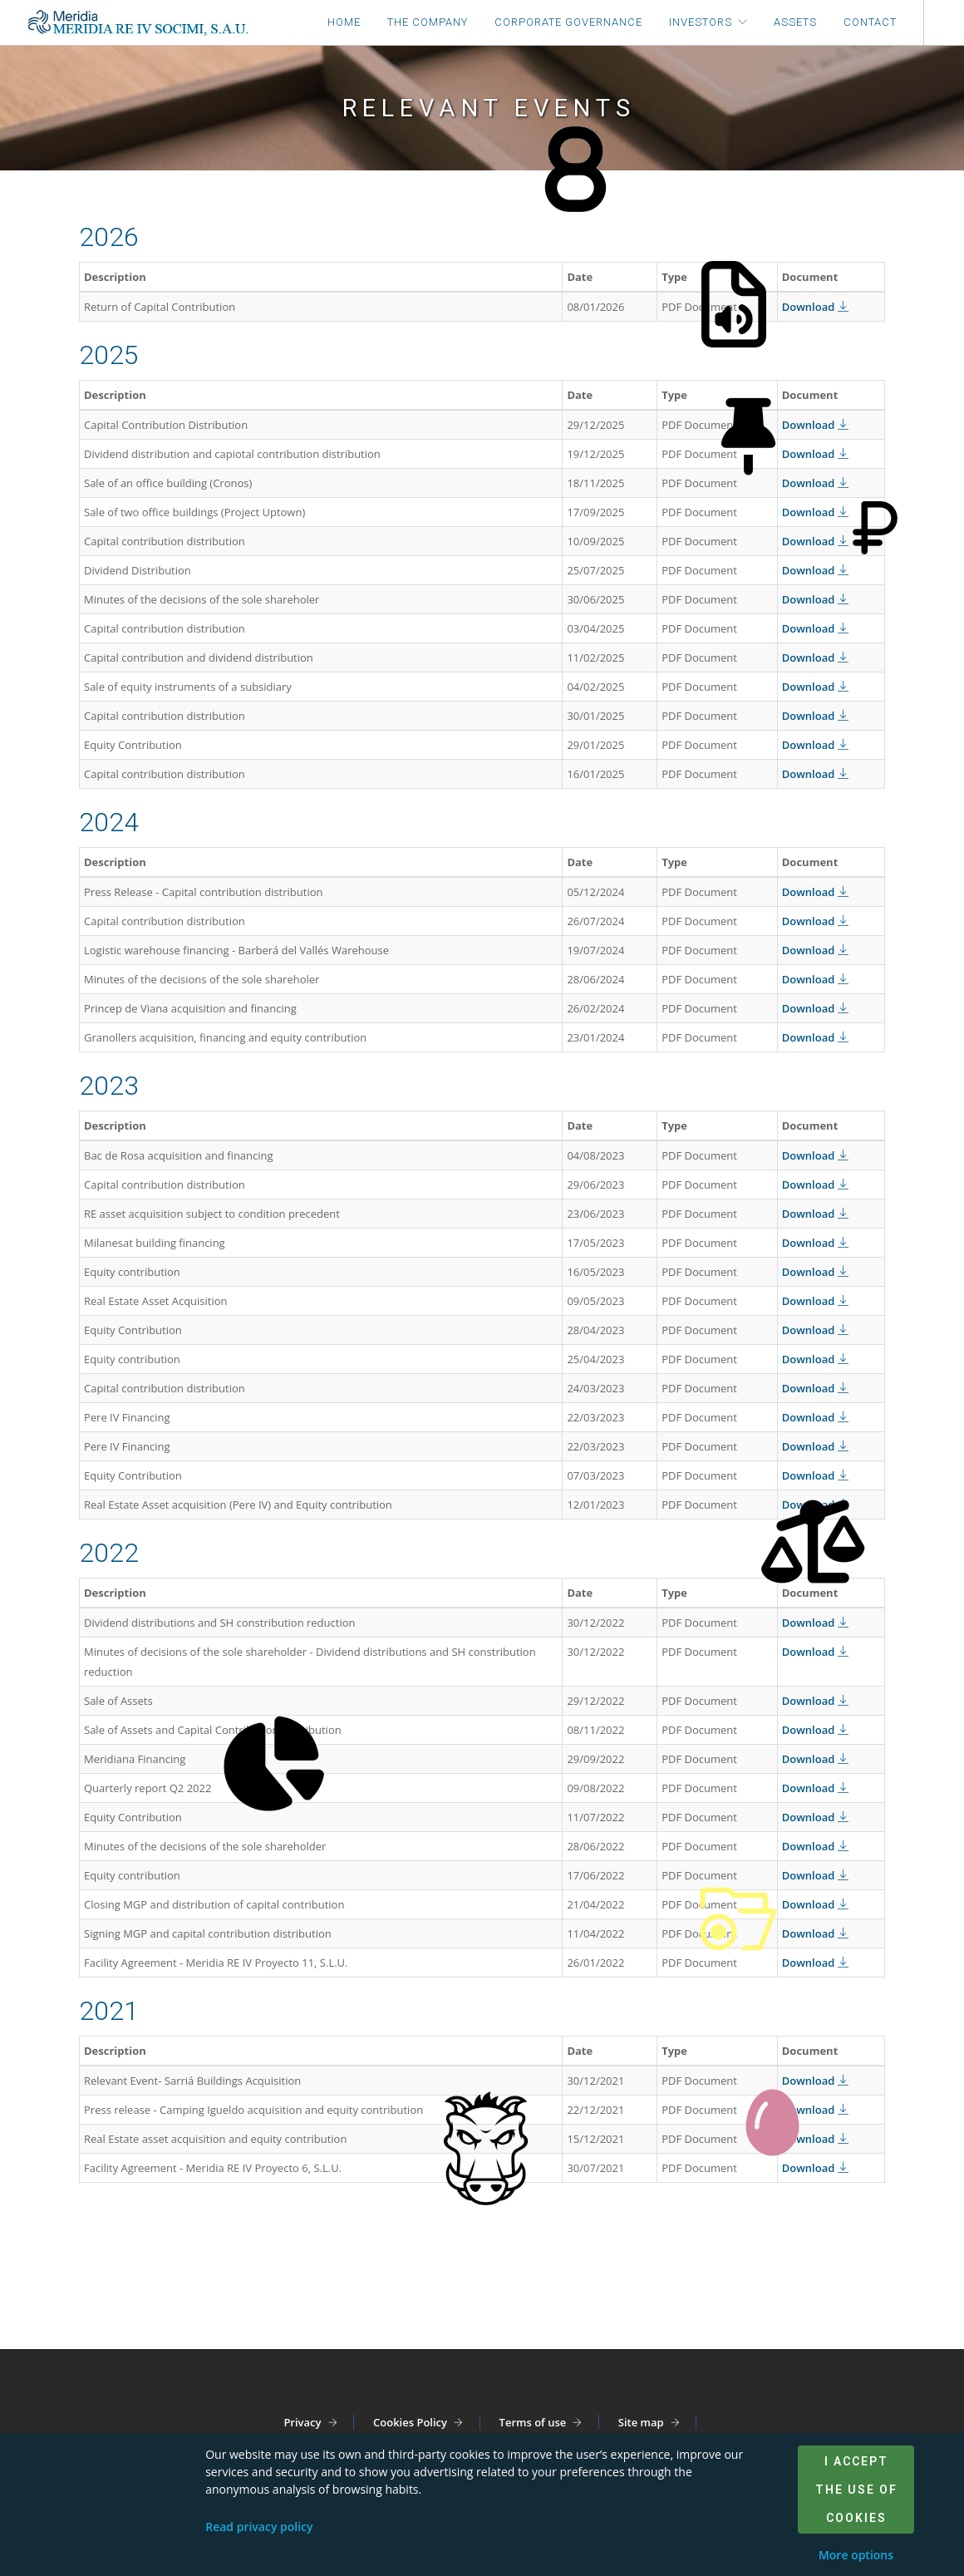 The width and height of the screenshot is (964, 2576). What do you see at coordinates (485, 2148) in the screenshot?
I see `grunt javascript task runner logo` at bounding box center [485, 2148].